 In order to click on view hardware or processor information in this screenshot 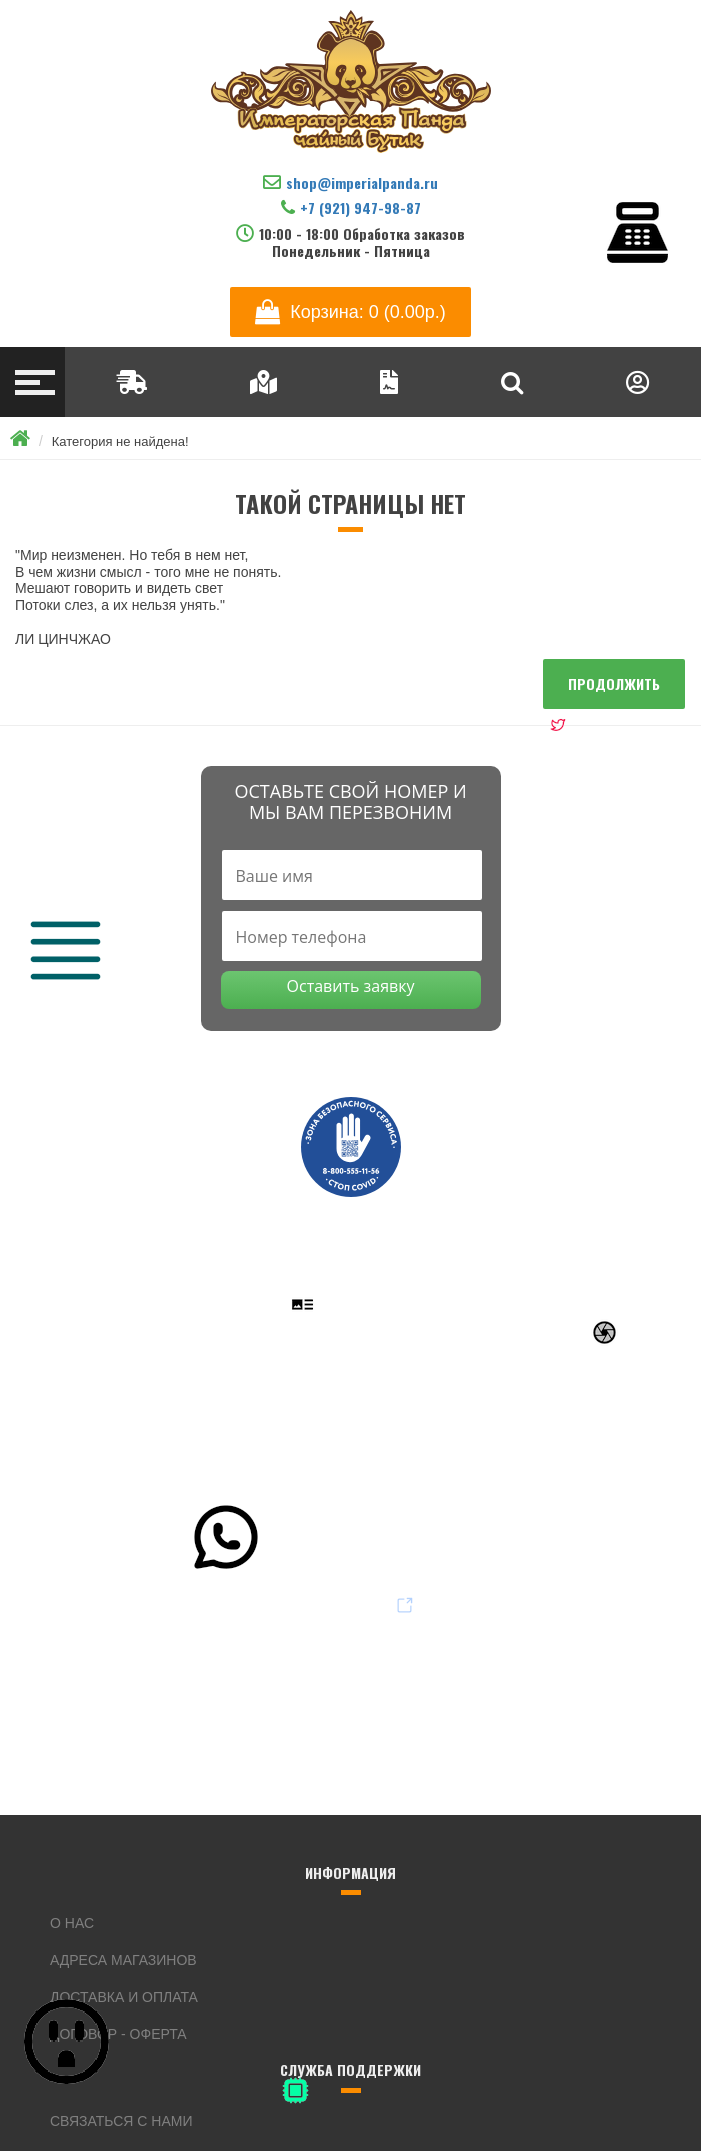, I will do `click(295, 2090)`.